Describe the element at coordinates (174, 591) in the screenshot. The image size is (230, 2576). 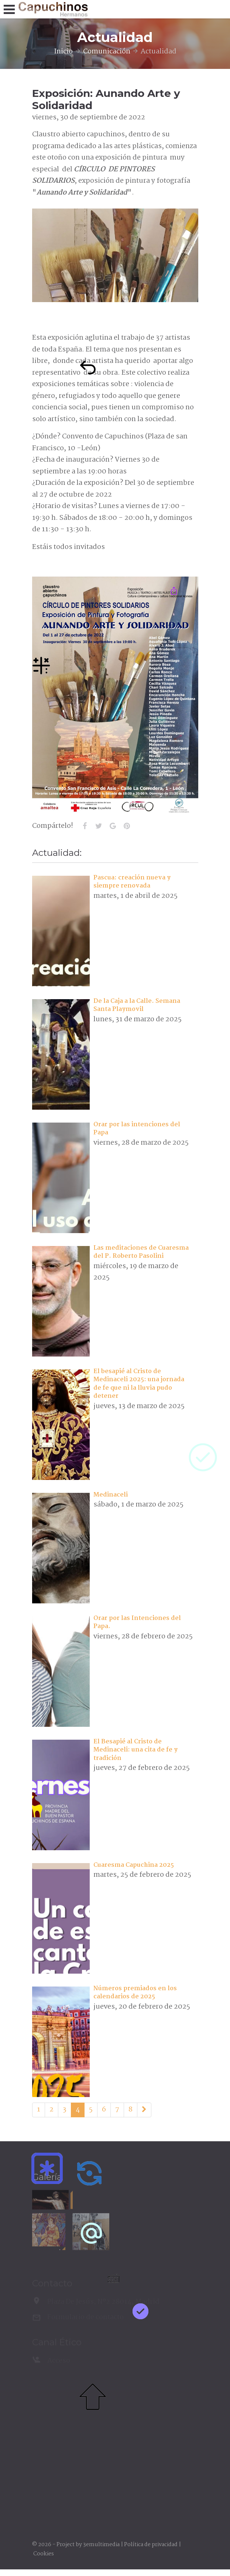
I see `share this content` at that location.